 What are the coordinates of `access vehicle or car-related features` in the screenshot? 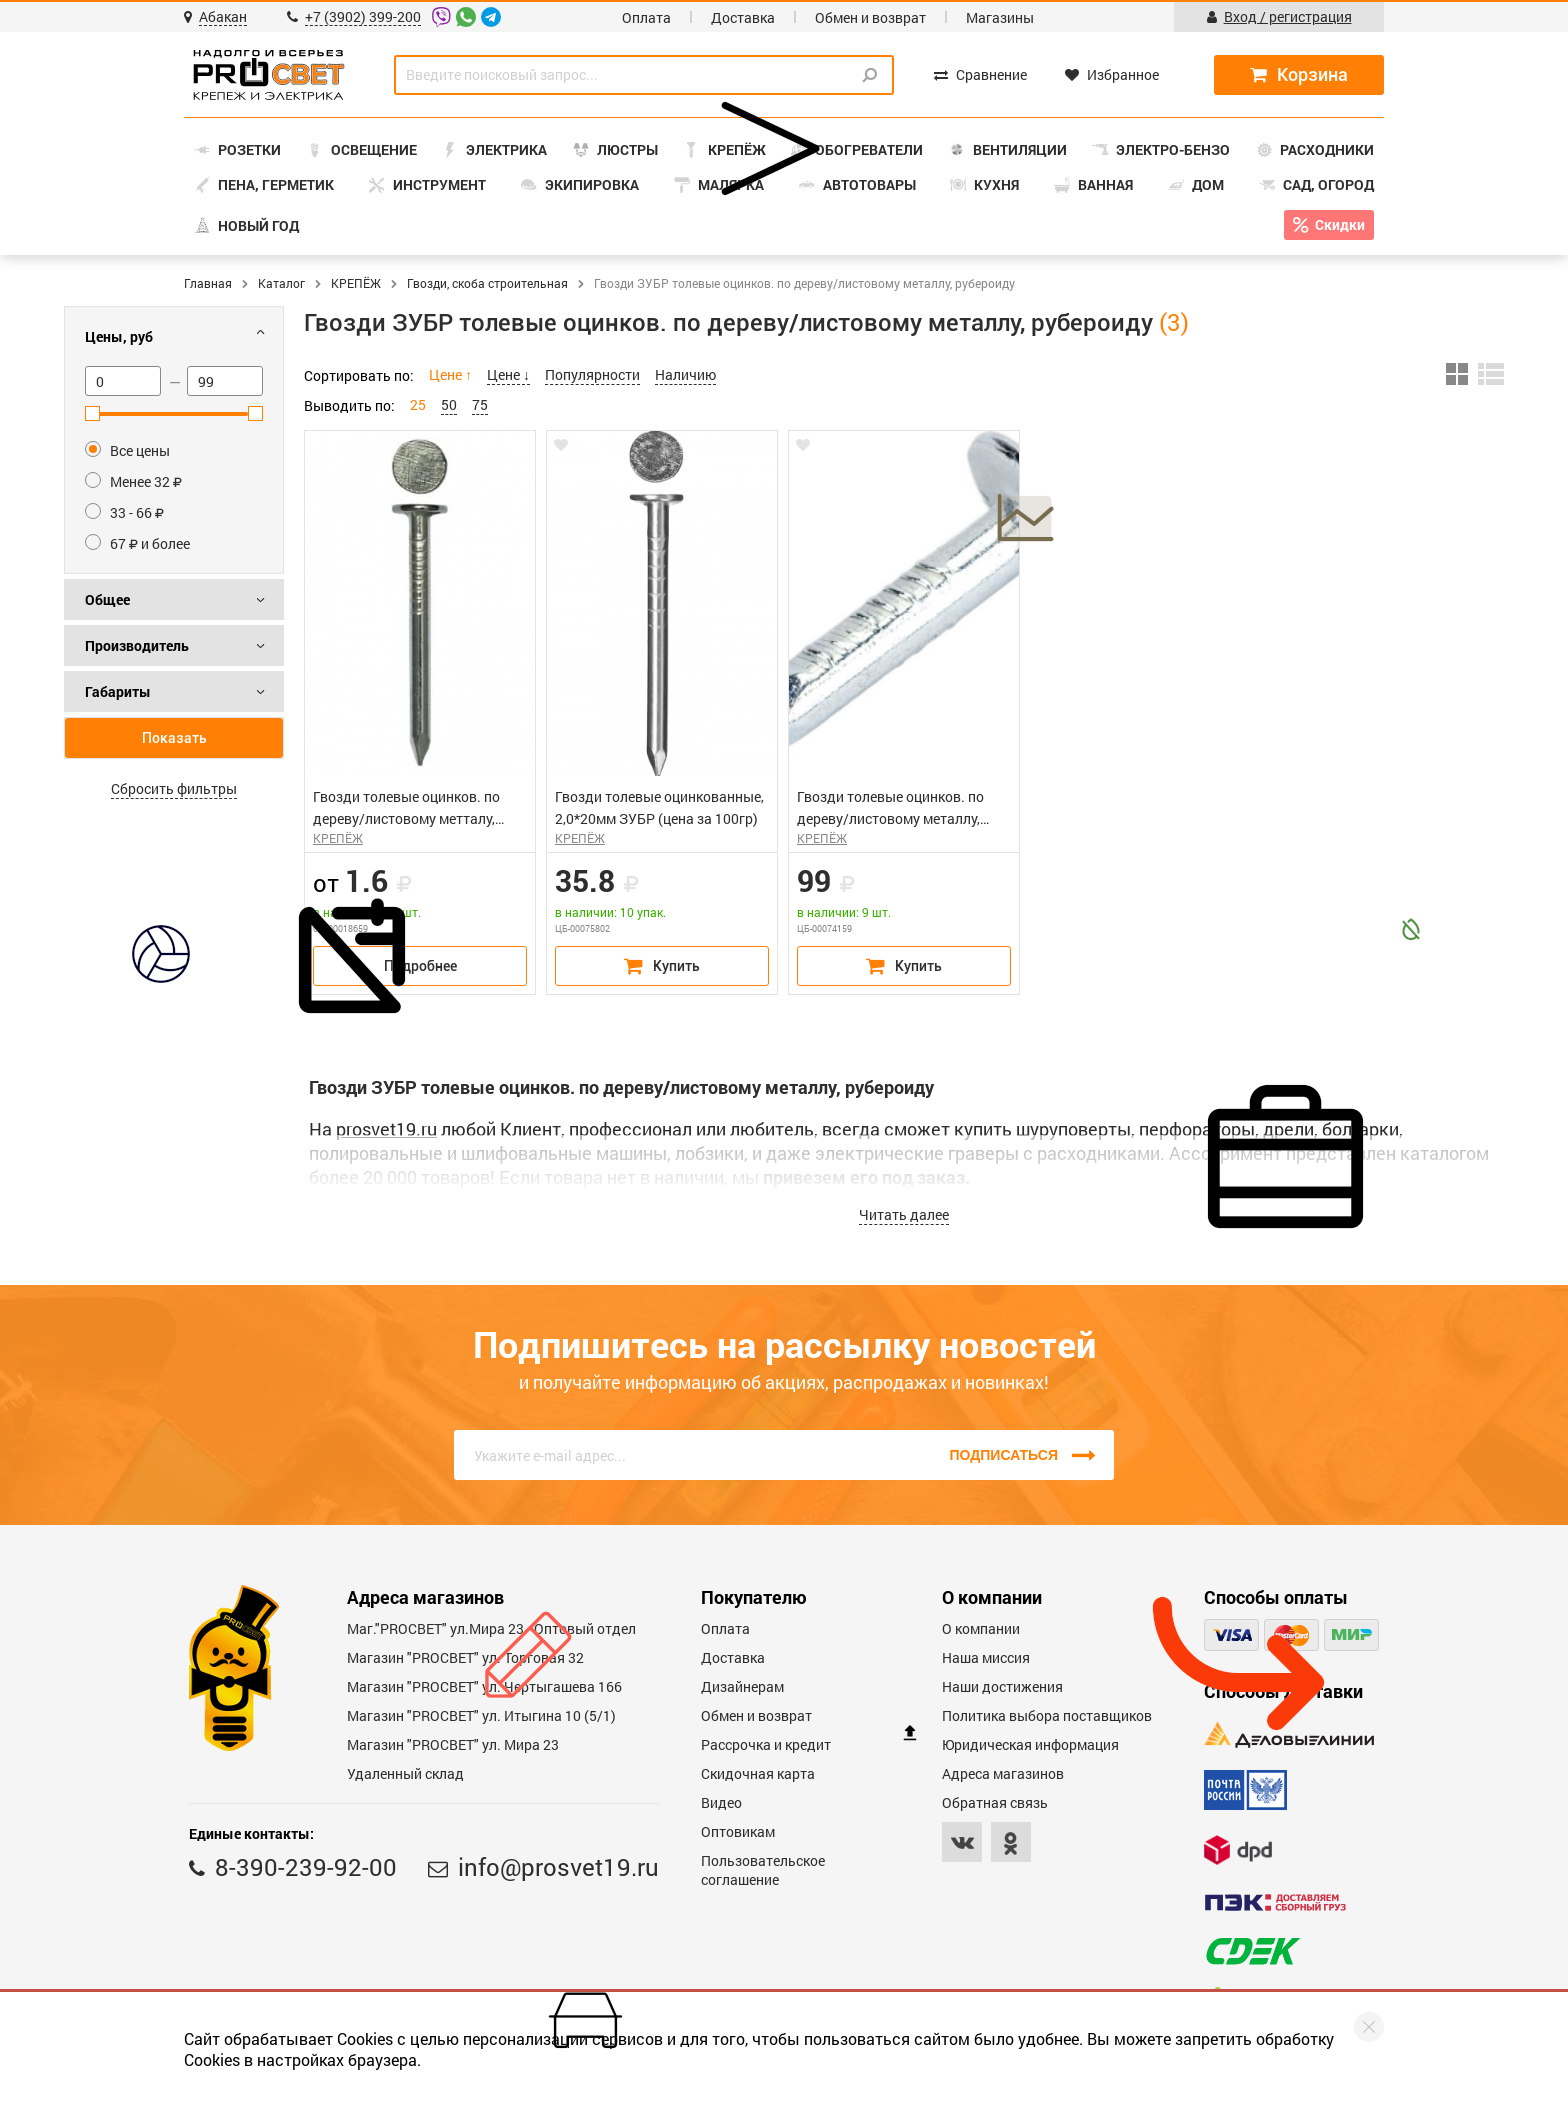 It's located at (585, 2021).